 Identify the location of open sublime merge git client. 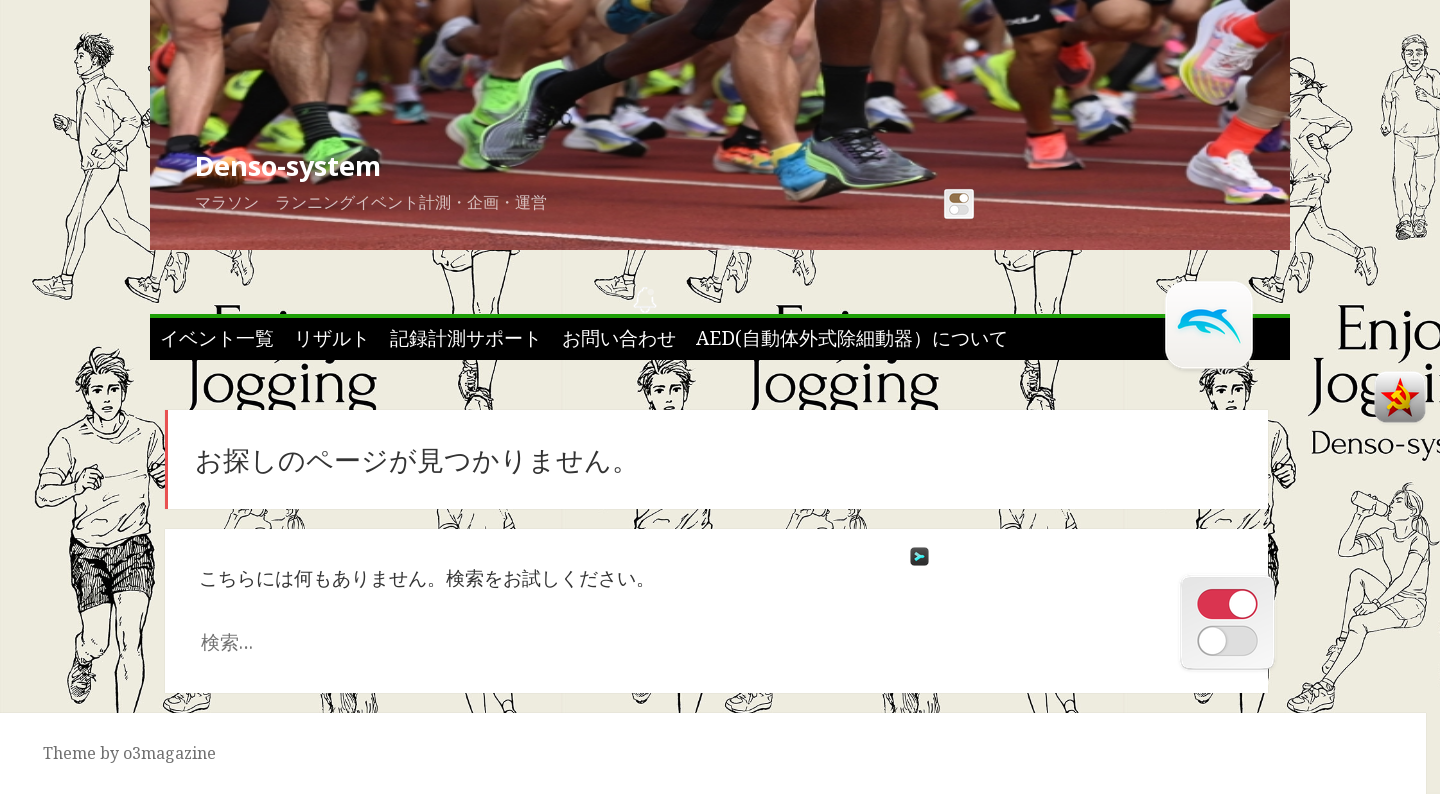
(919, 556).